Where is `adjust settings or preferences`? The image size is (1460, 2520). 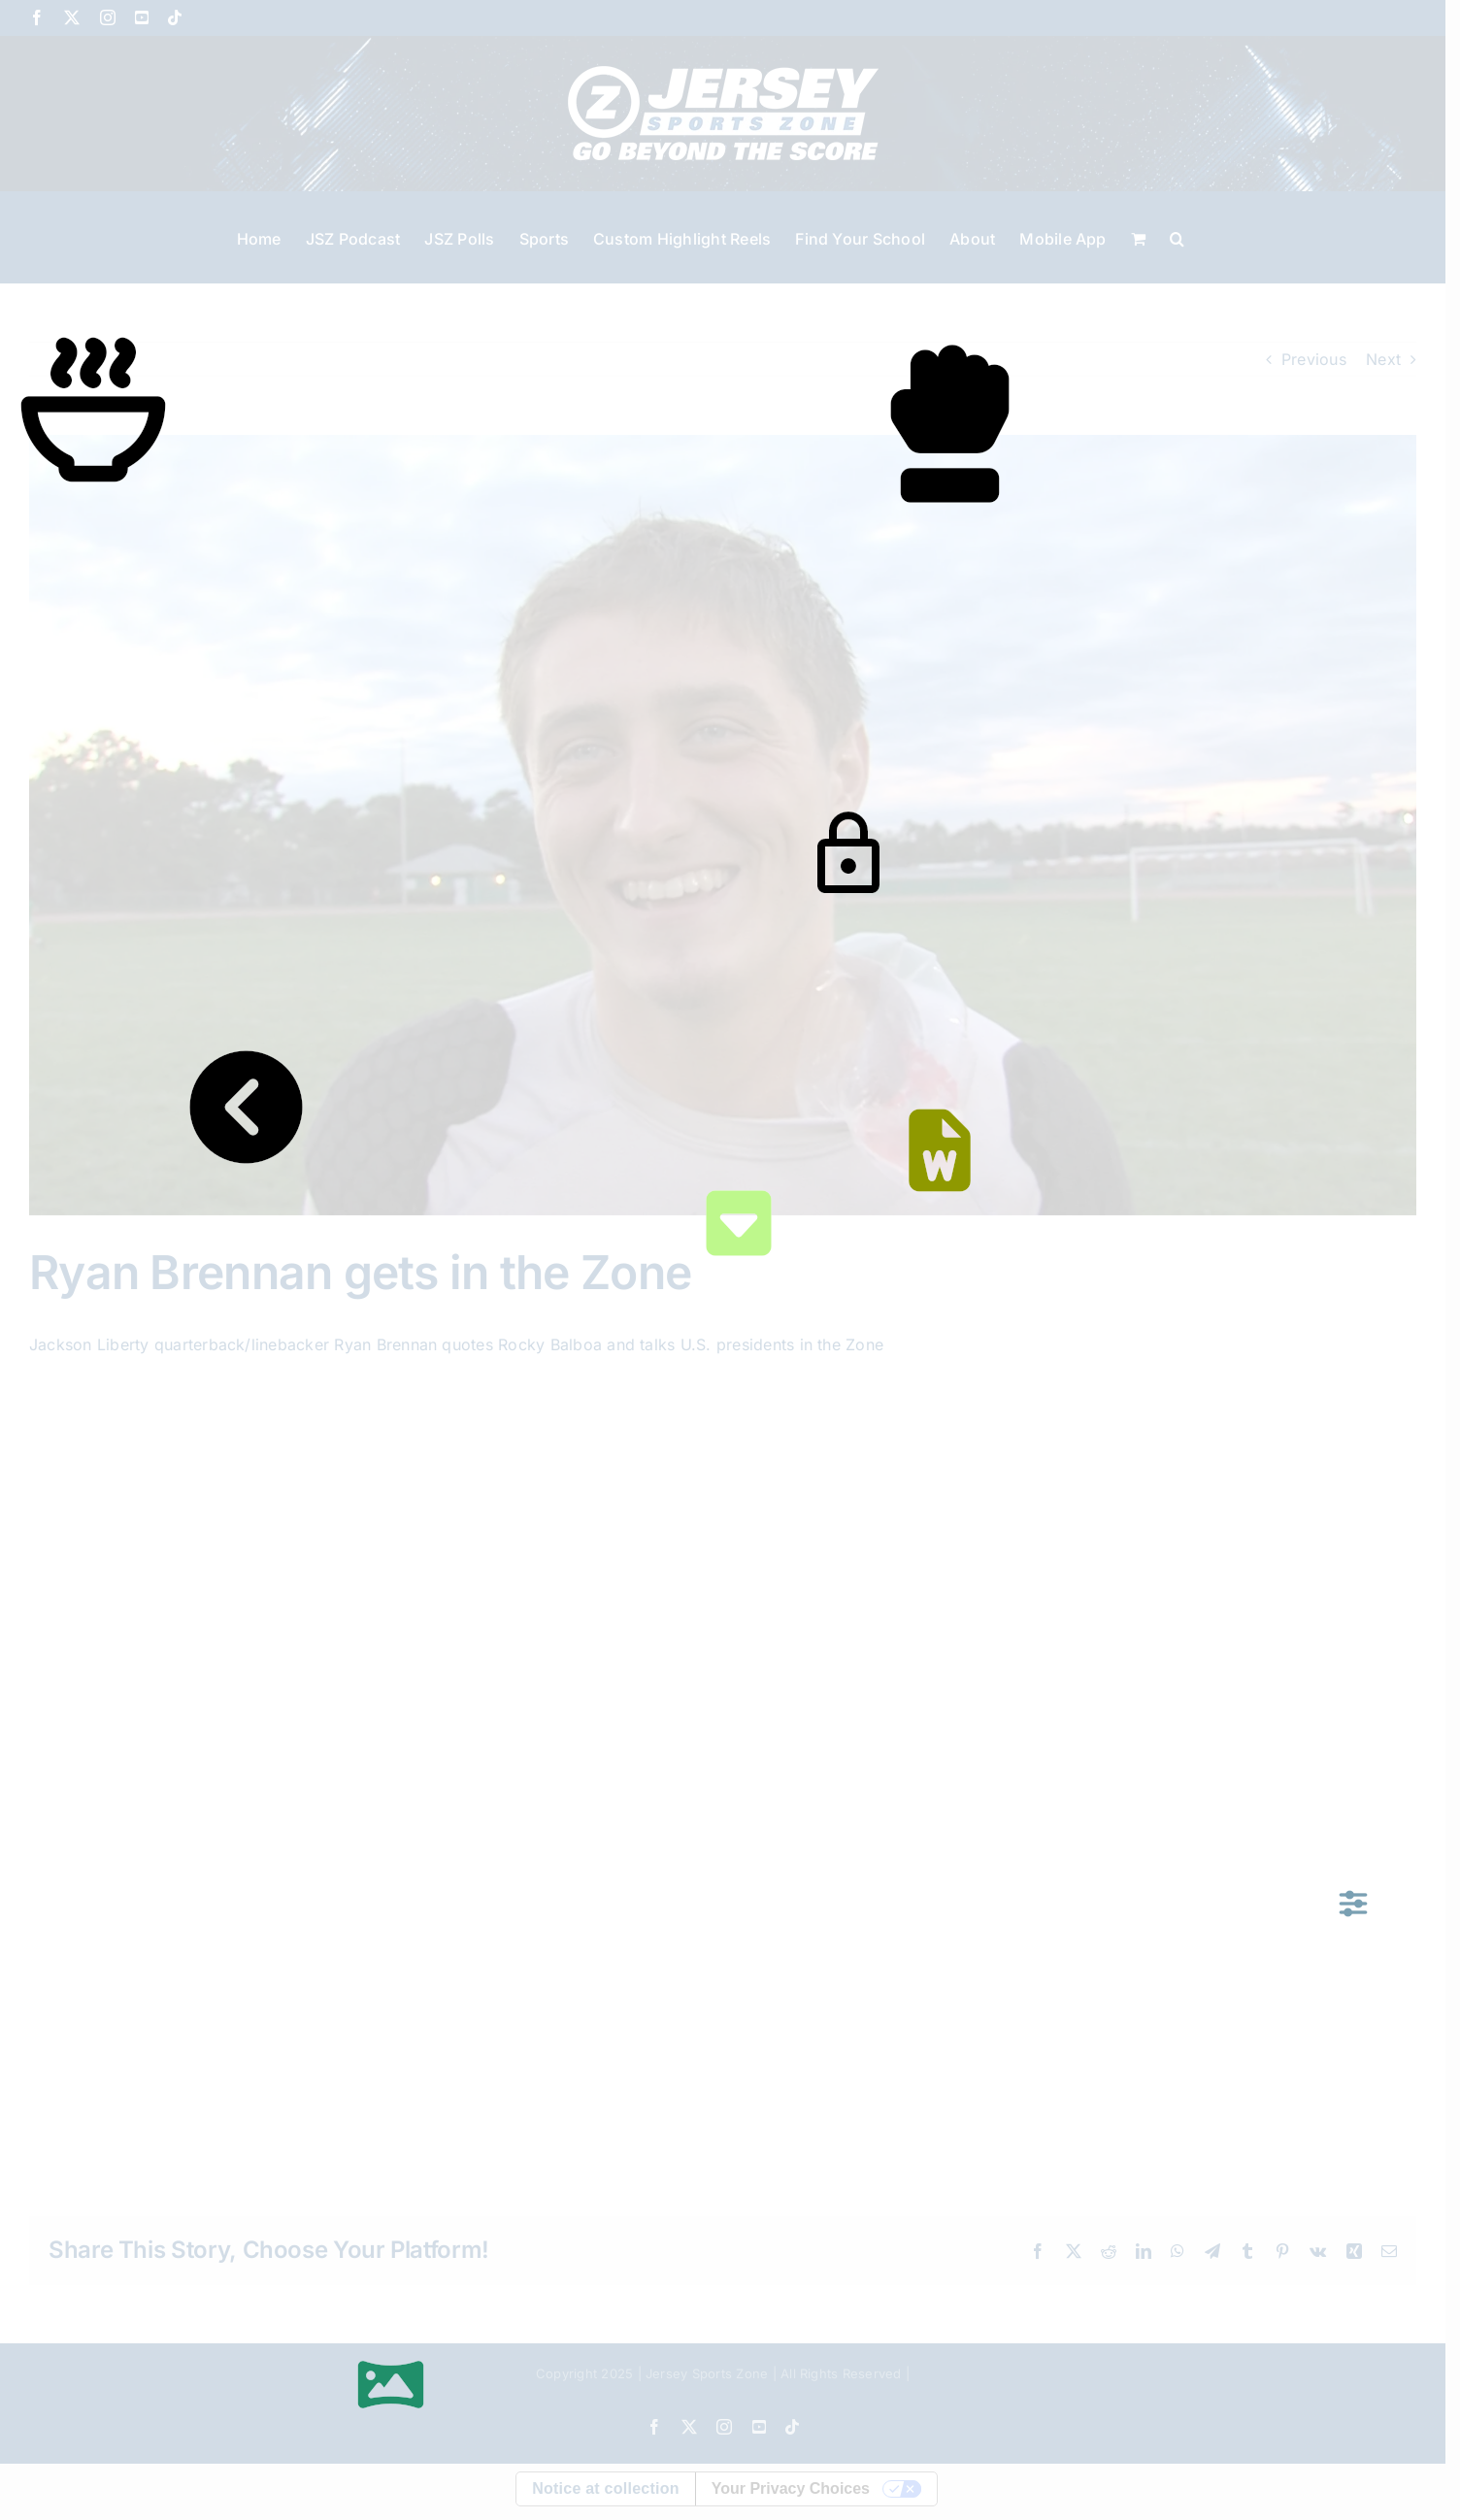 adjust settings or preferences is located at coordinates (1353, 1904).